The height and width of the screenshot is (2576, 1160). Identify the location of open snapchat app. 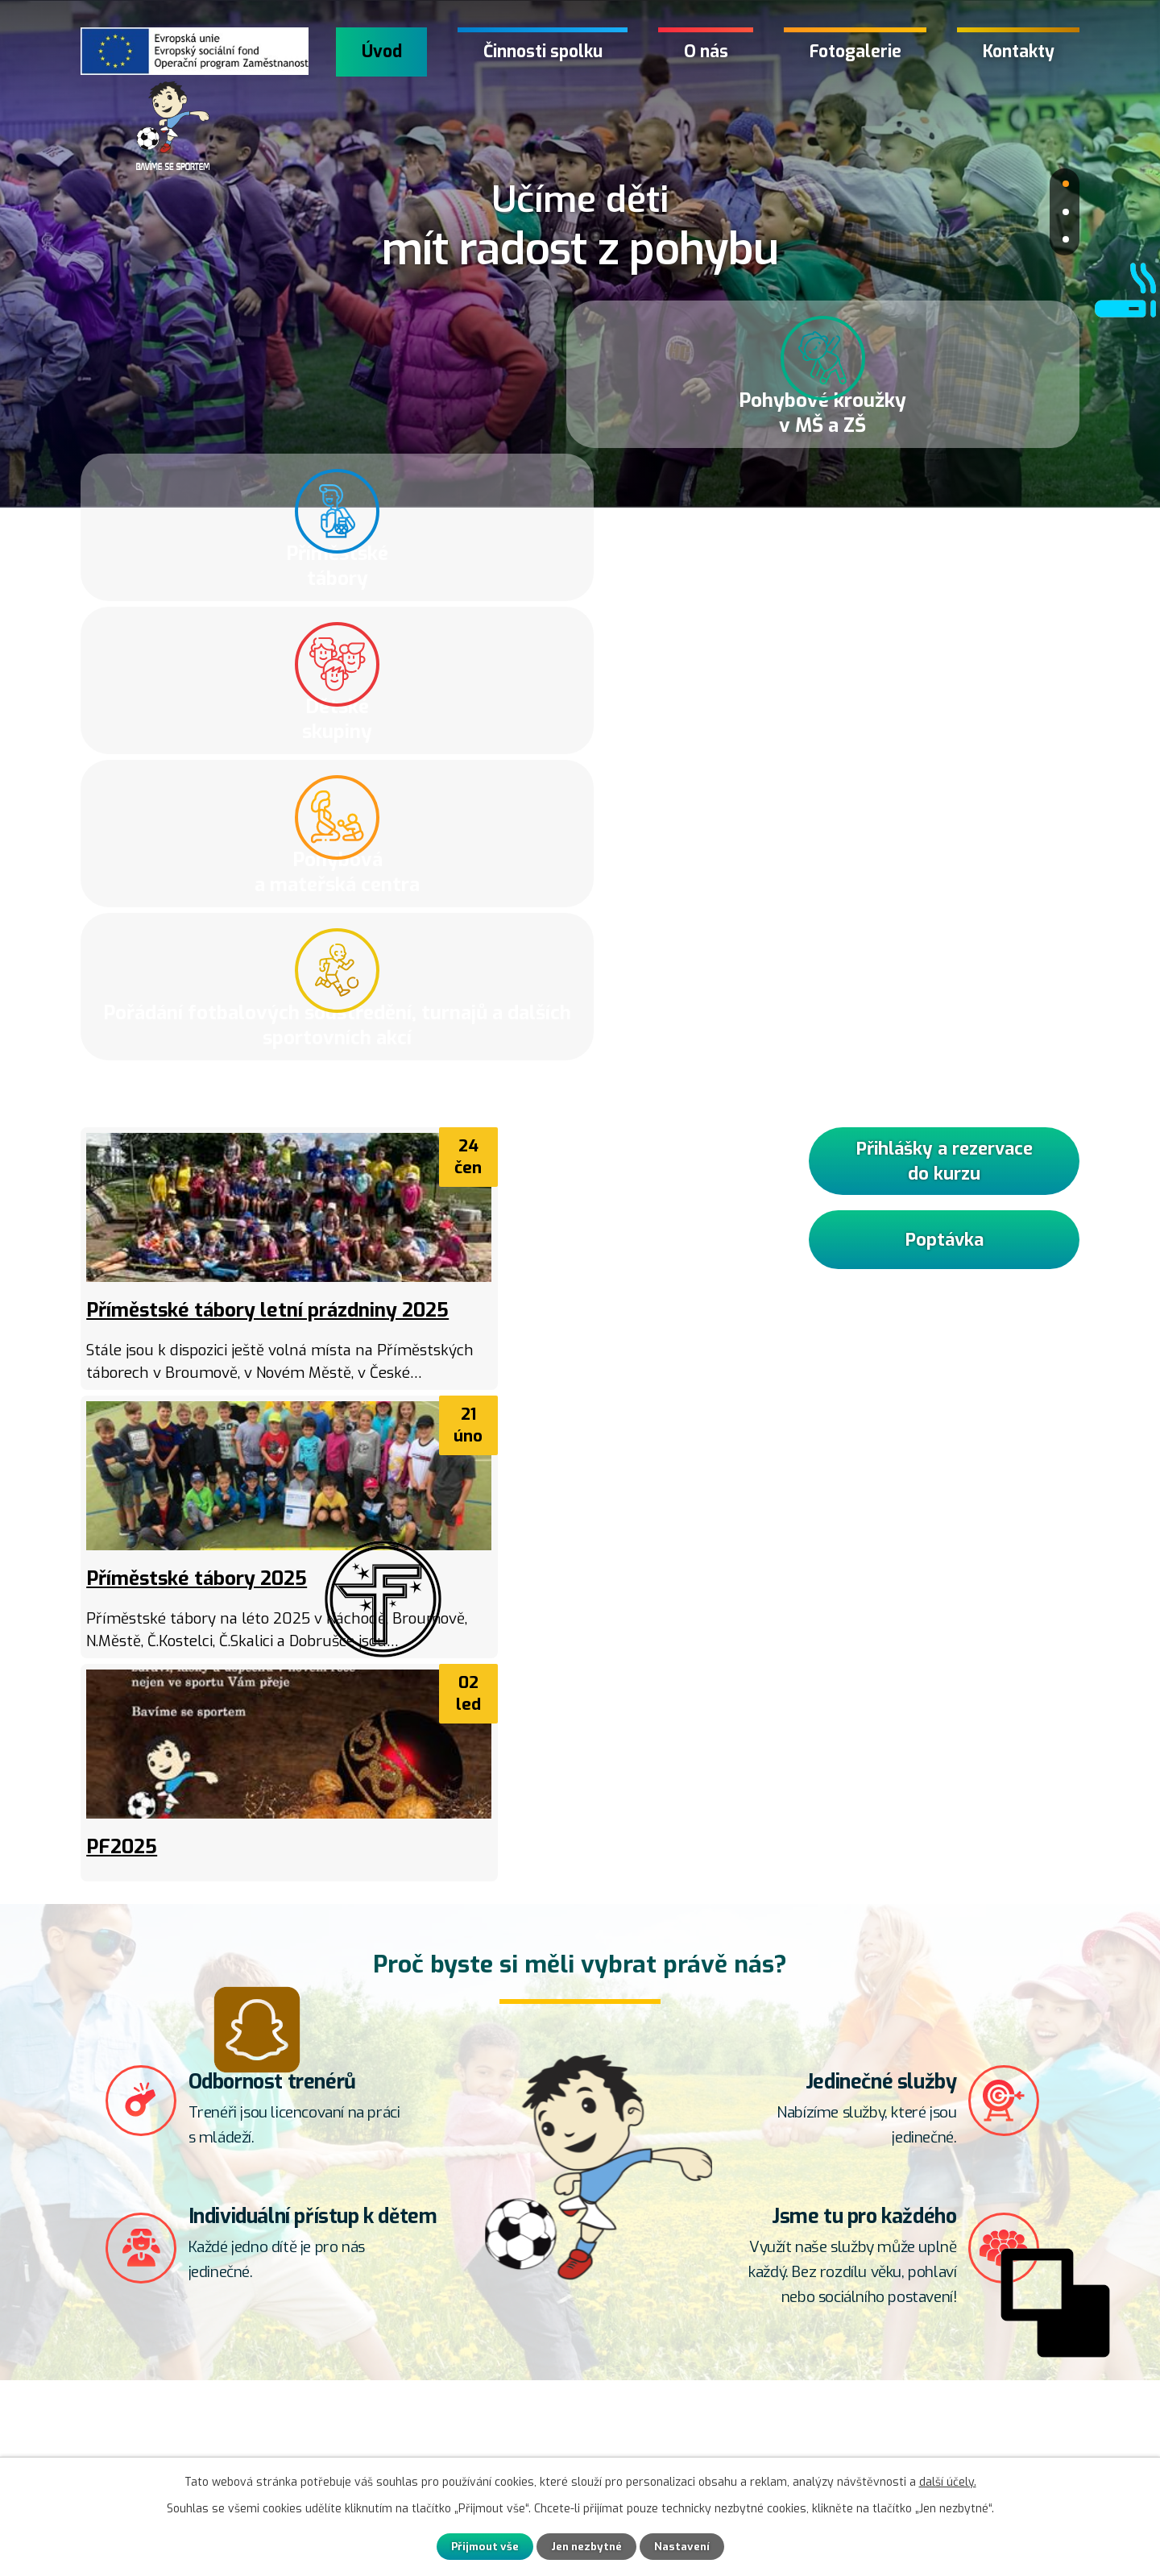
(257, 2030).